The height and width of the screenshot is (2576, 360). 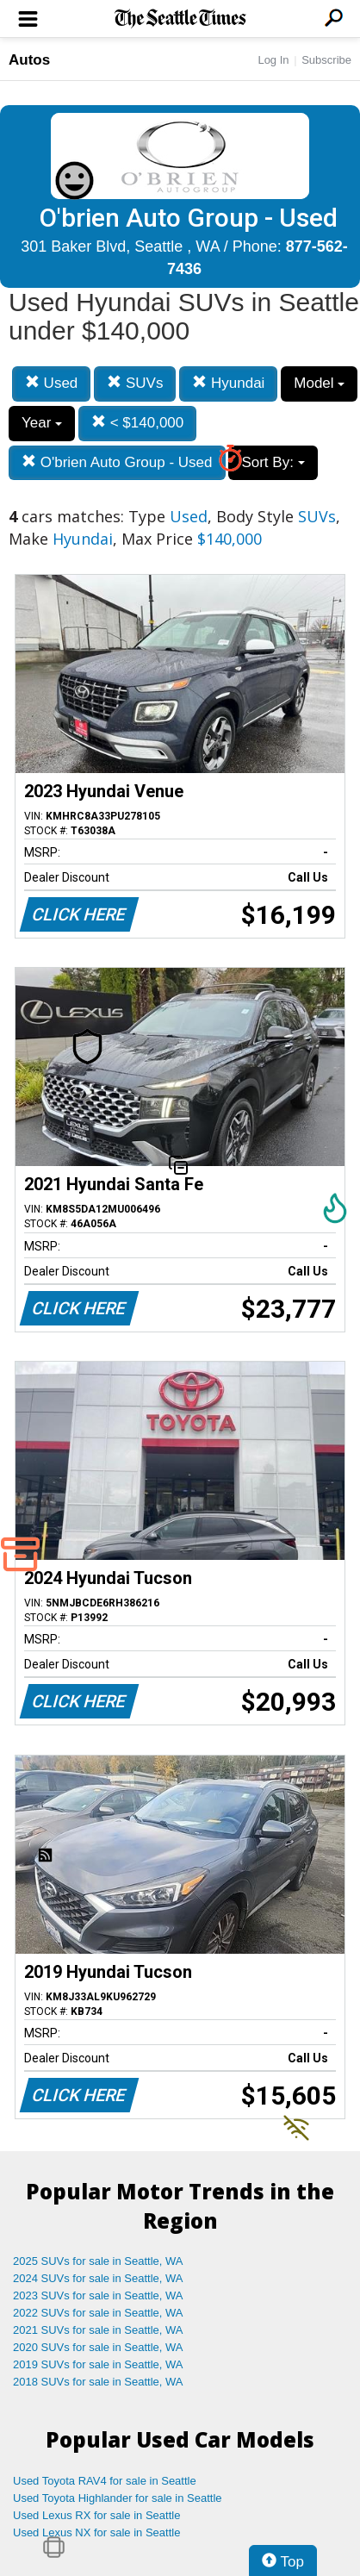 What do you see at coordinates (178, 1165) in the screenshot?
I see `remove item from clipboard` at bounding box center [178, 1165].